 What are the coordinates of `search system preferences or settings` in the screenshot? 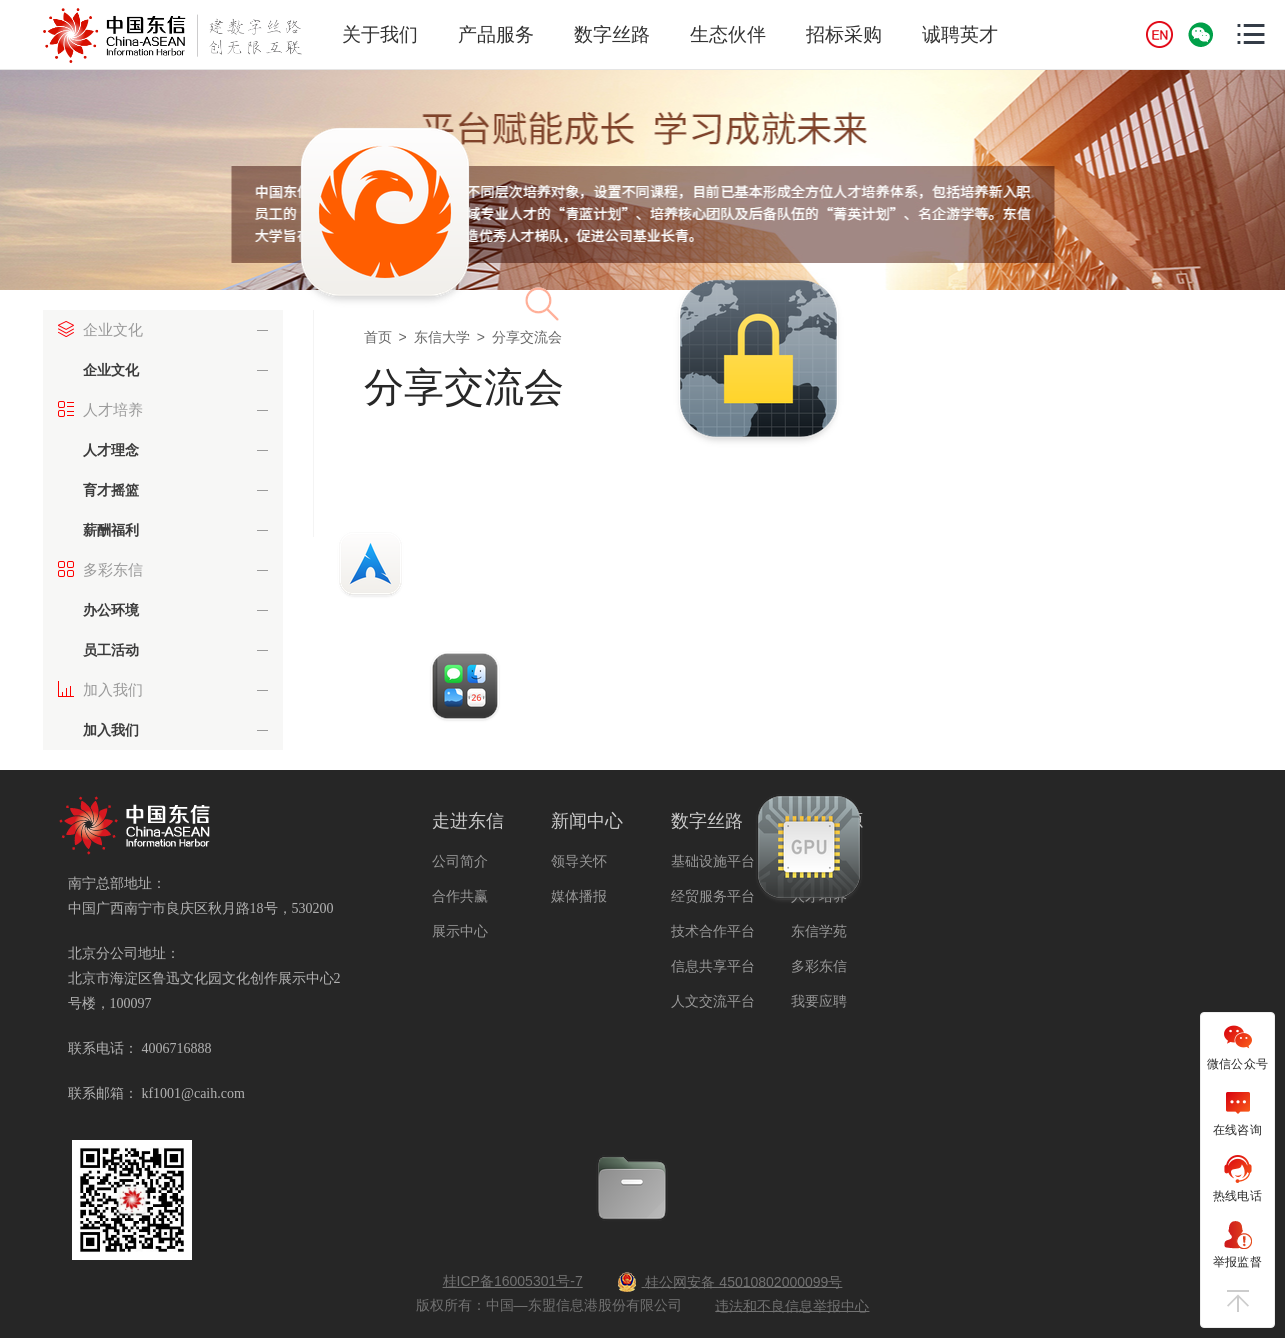 It's located at (542, 304).